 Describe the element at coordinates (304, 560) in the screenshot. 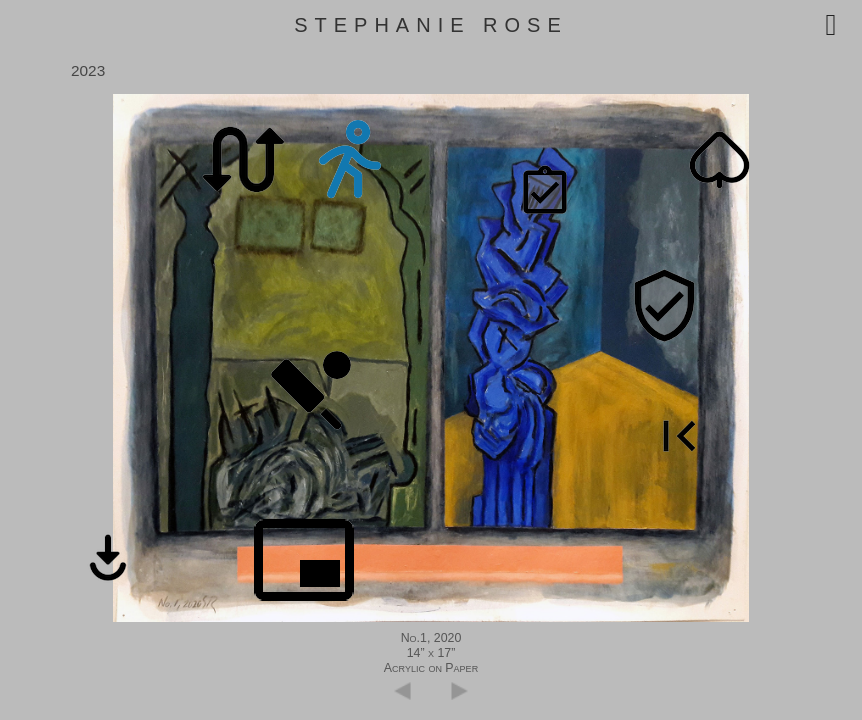

I see `add branding or watermark to content` at that location.